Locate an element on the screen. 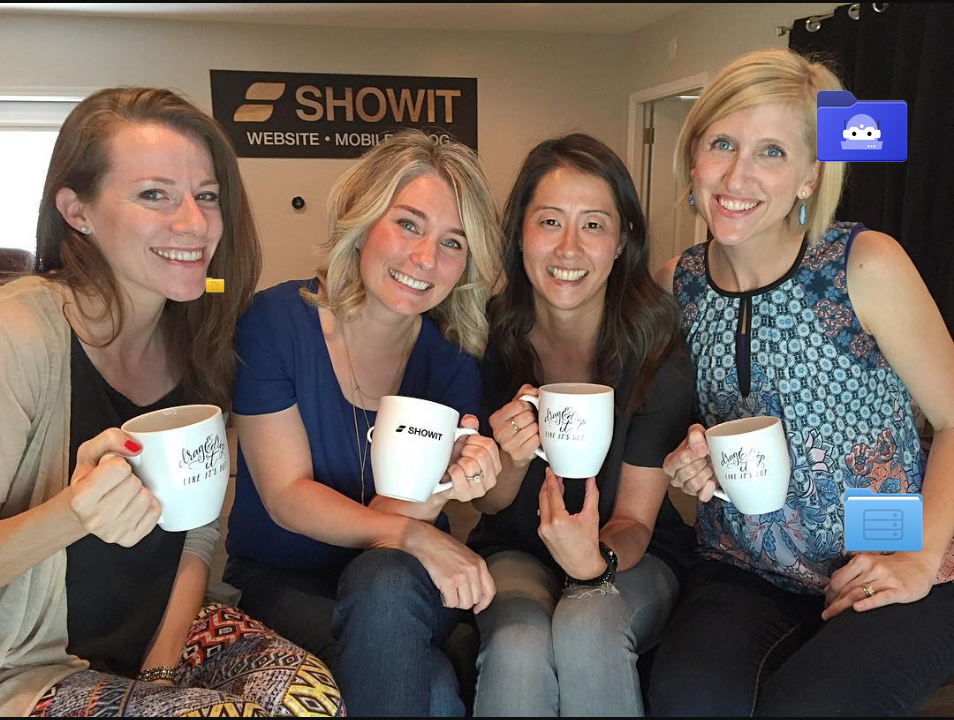 This screenshot has width=954, height=720. open folder containing discord bot files is located at coordinates (861, 128).